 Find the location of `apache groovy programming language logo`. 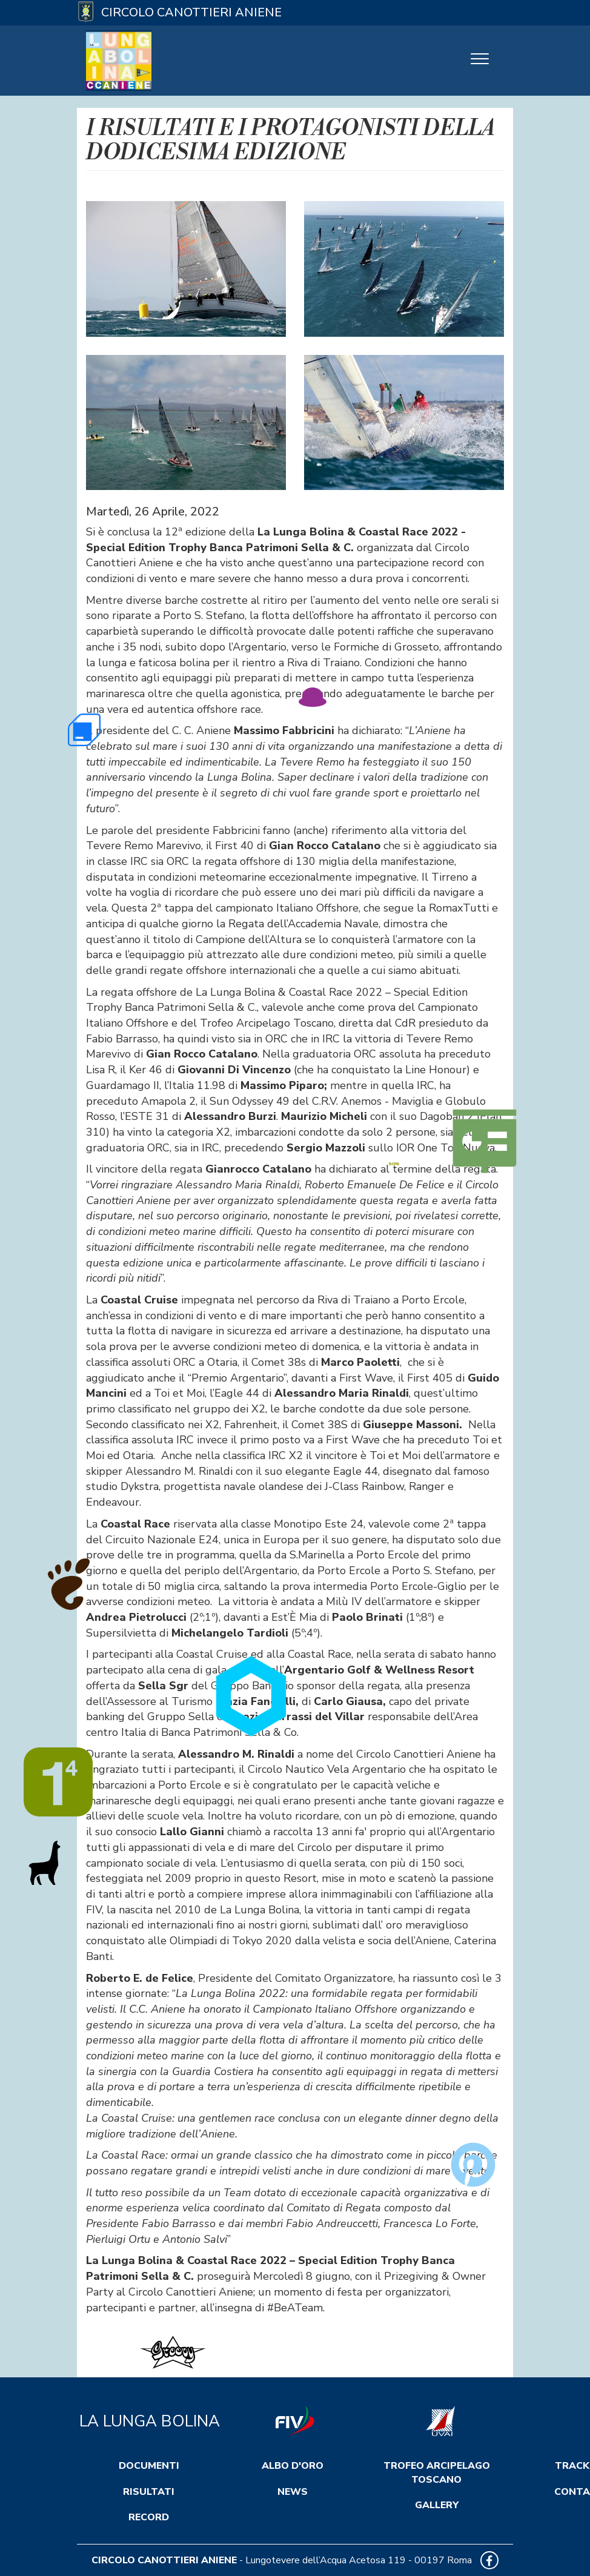

apache groovy programming language logo is located at coordinates (173, 2352).